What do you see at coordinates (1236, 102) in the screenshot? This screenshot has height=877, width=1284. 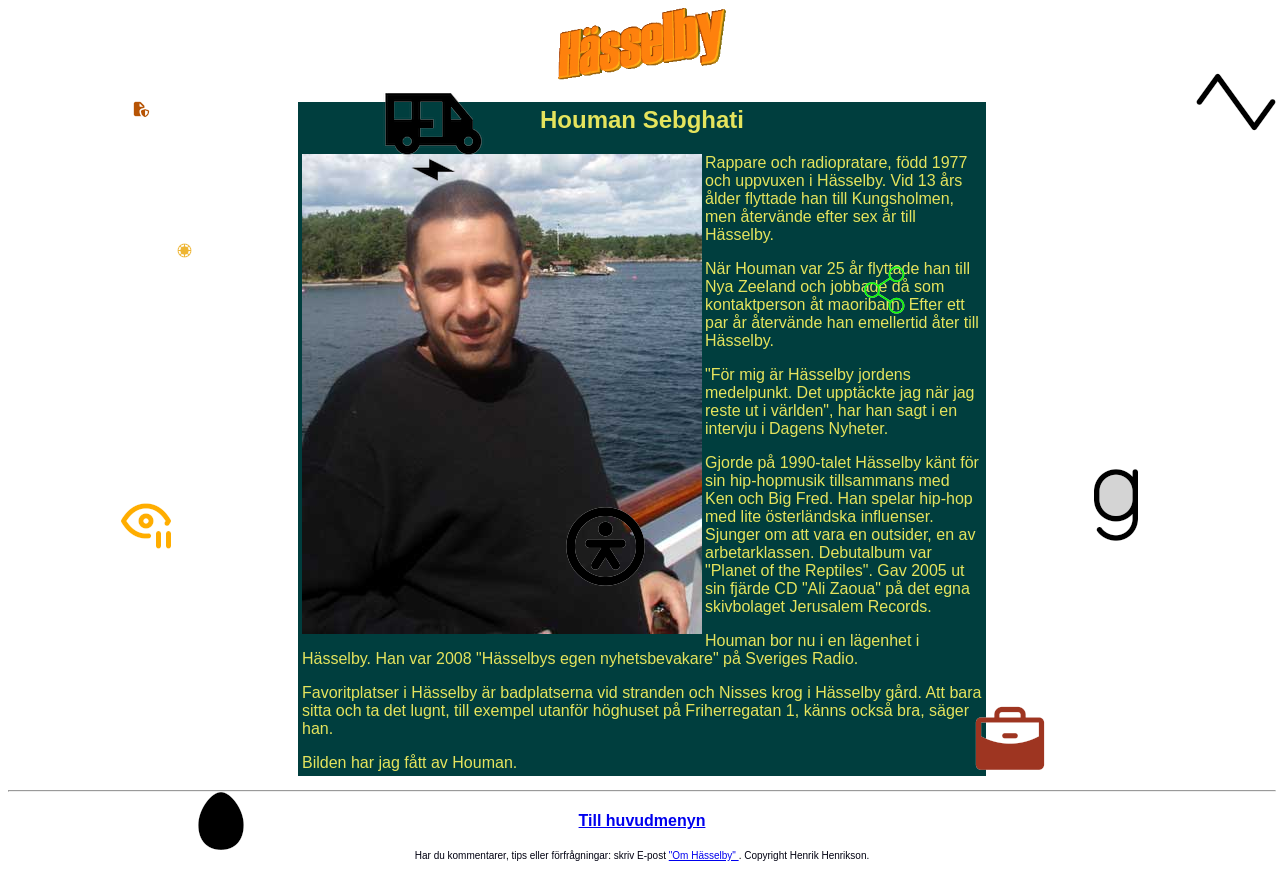 I see `toggle triangle waveform in audio synthesizer` at bounding box center [1236, 102].